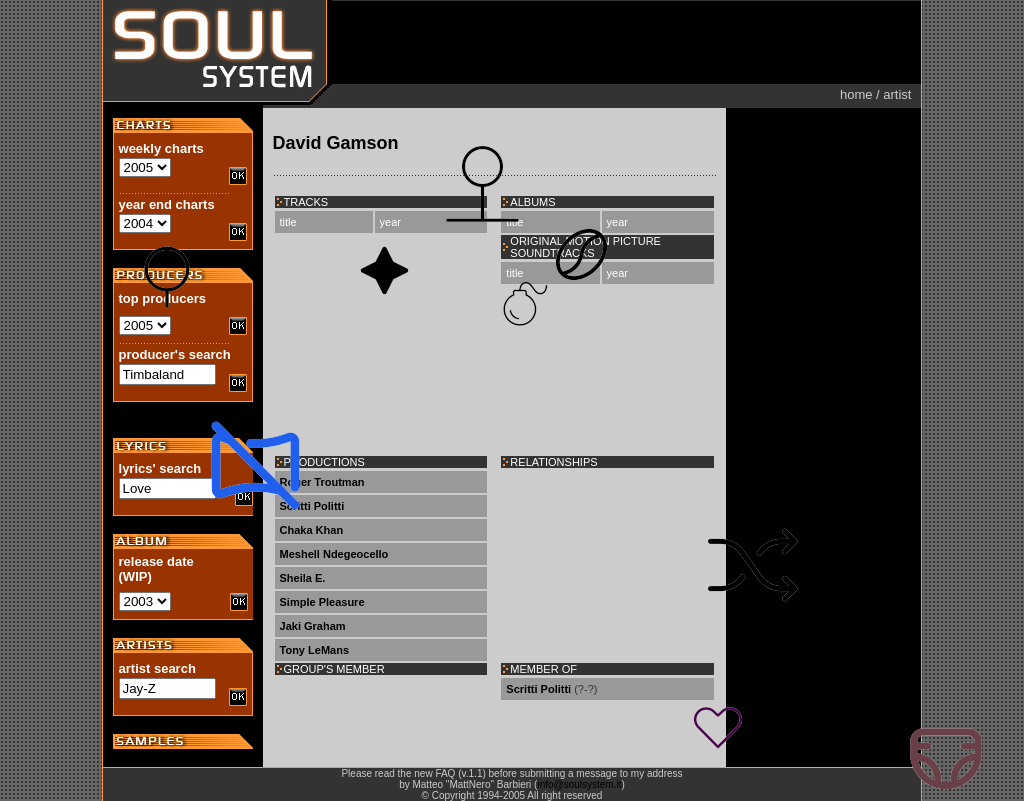 The height and width of the screenshot is (801, 1024). Describe the element at coordinates (718, 726) in the screenshot. I see `add to favorites` at that location.